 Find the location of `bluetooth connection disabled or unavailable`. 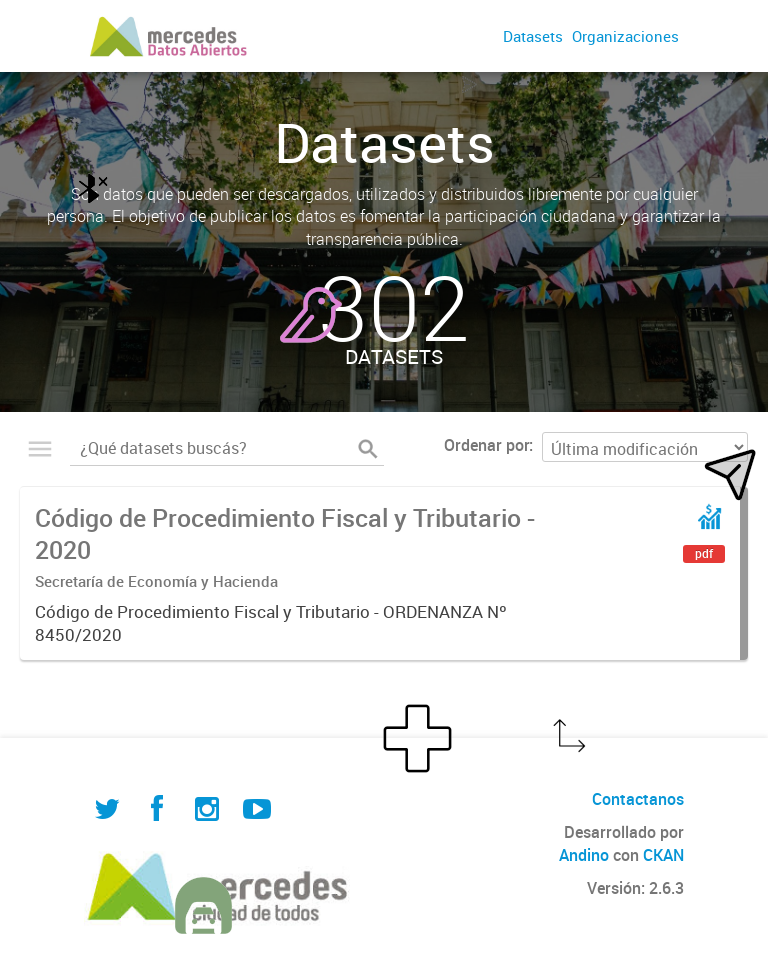

bluetooth connection disabled or unavailable is located at coordinates (91, 188).